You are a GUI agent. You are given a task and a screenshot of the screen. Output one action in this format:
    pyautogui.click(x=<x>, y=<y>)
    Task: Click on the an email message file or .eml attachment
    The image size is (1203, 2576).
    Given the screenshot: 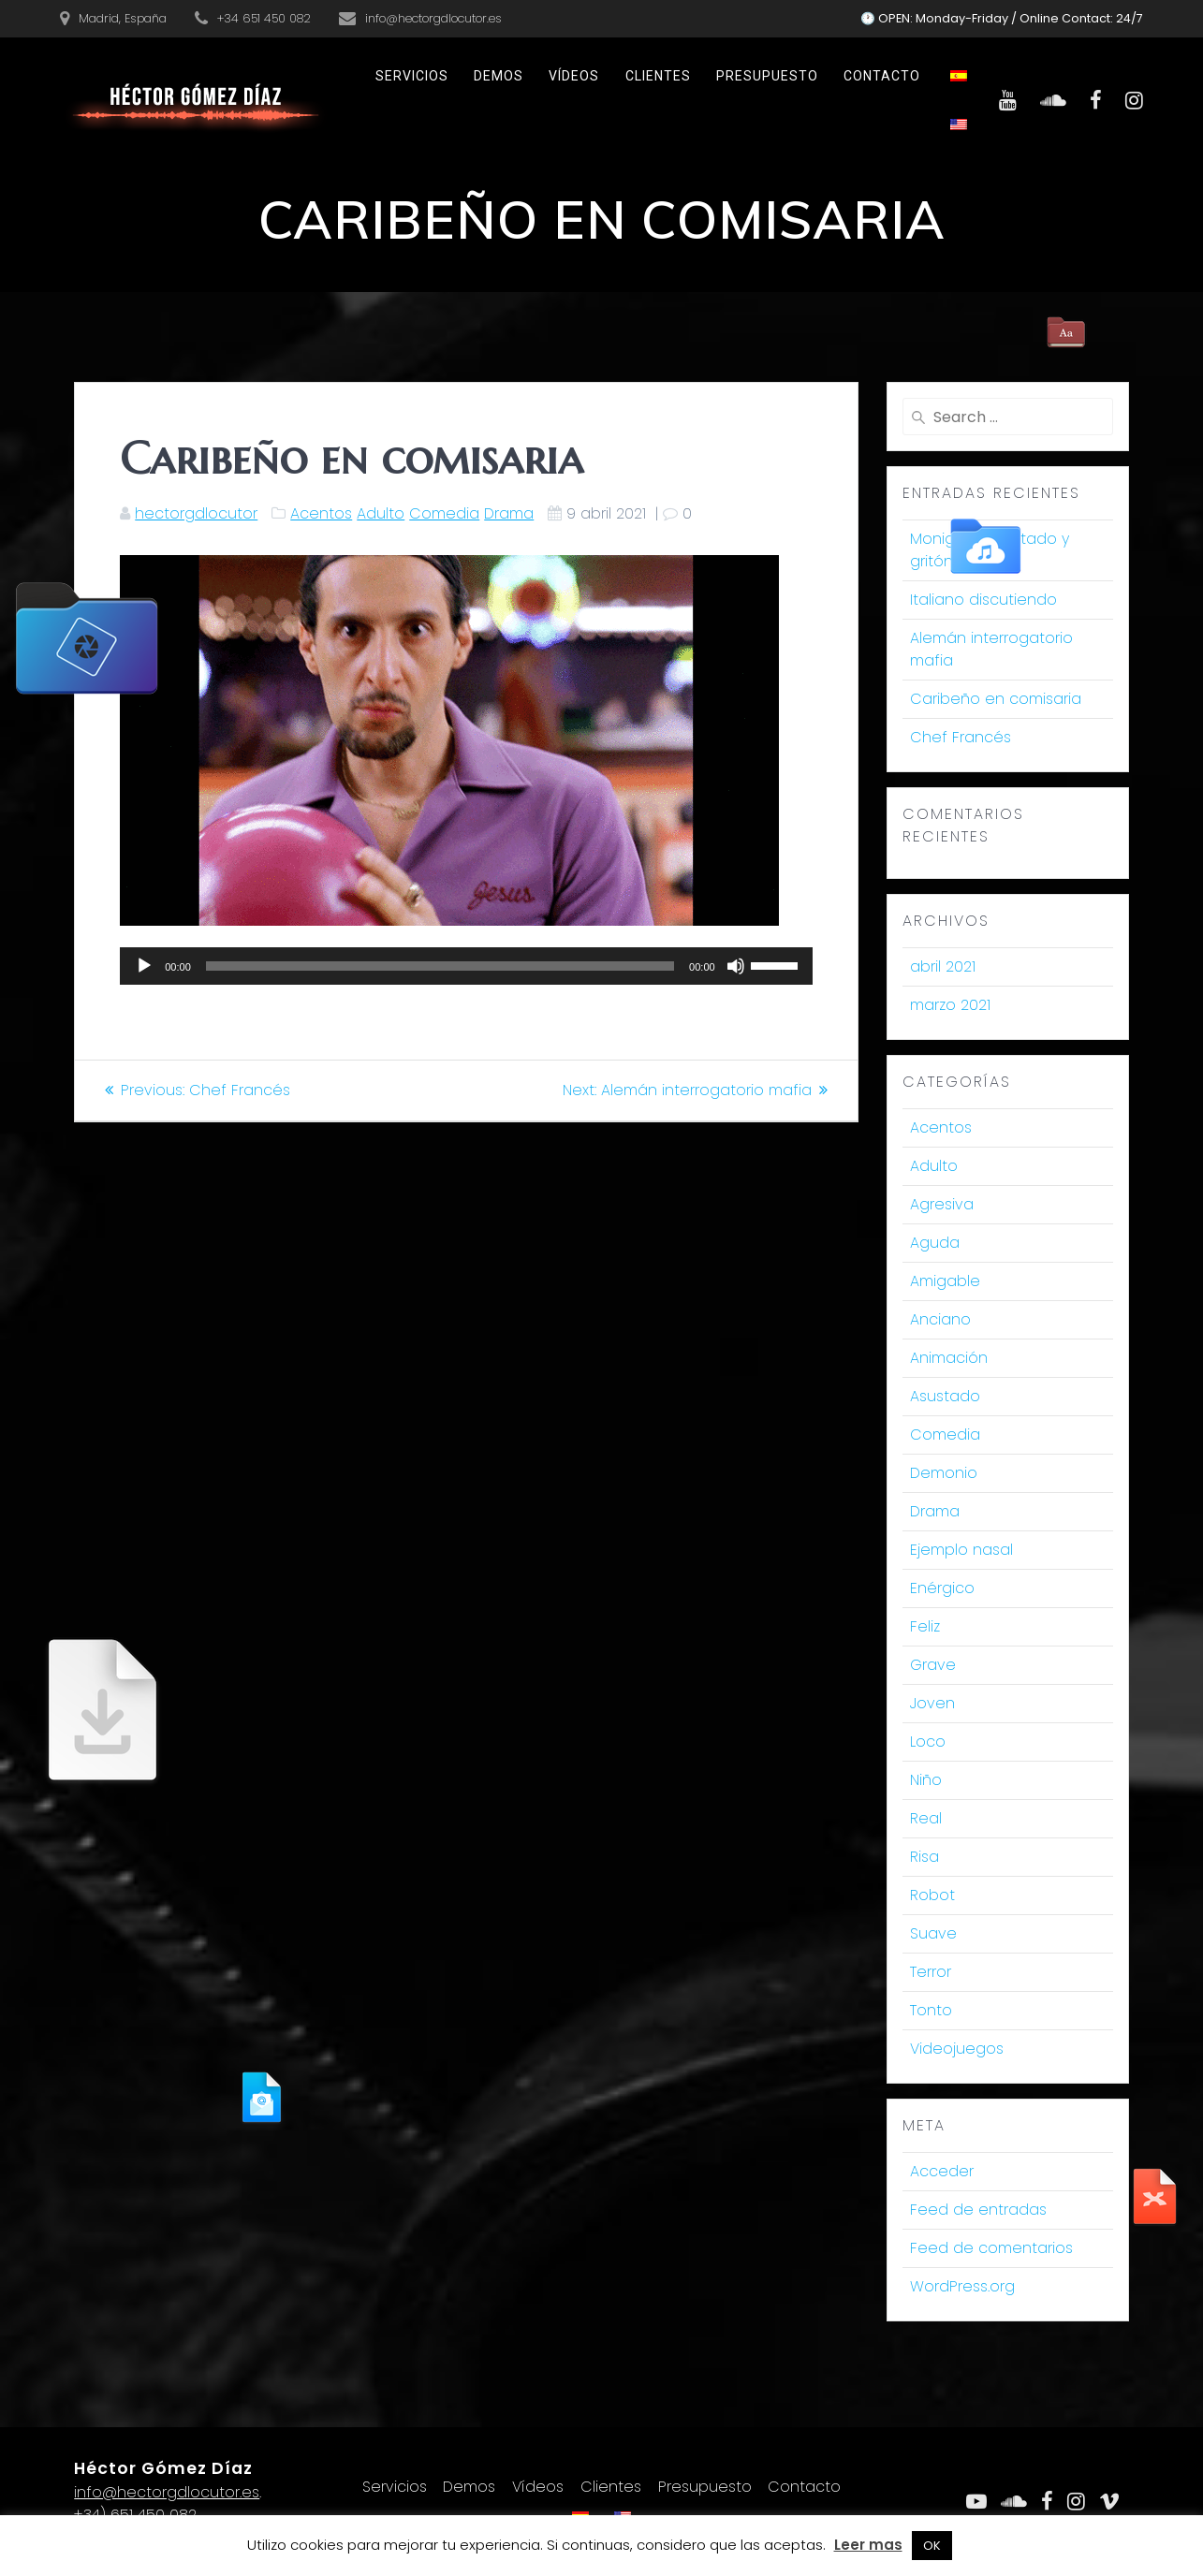 What is the action you would take?
    pyautogui.click(x=261, y=2098)
    